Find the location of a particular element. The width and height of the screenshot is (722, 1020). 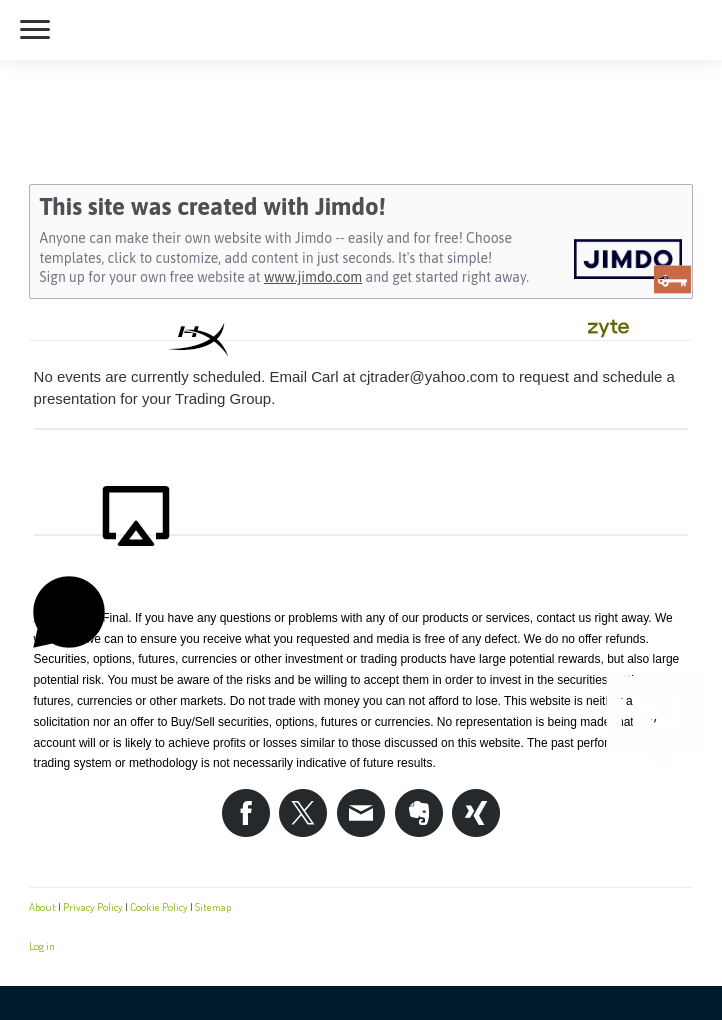

Zyte company logo is located at coordinates (608, 328).